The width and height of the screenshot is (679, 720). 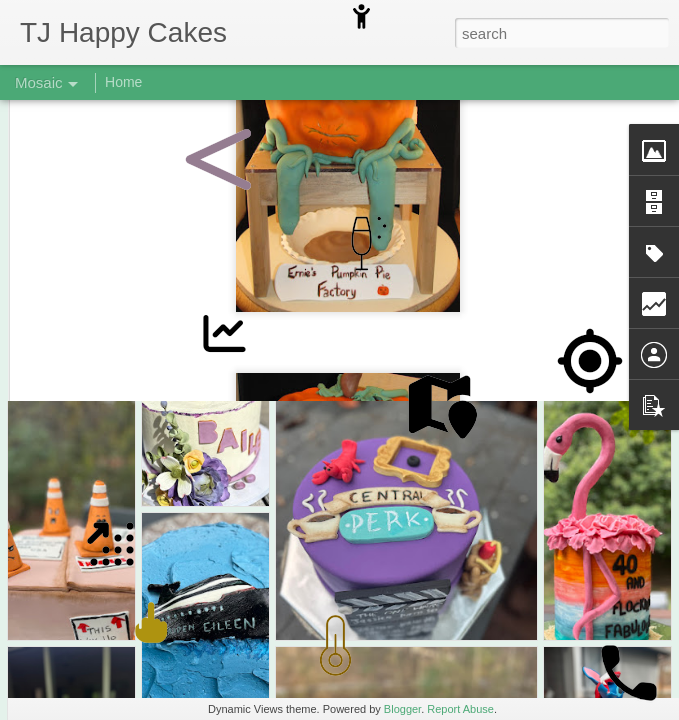 I want to click on view map with marked location, so click(x=439, y=404).